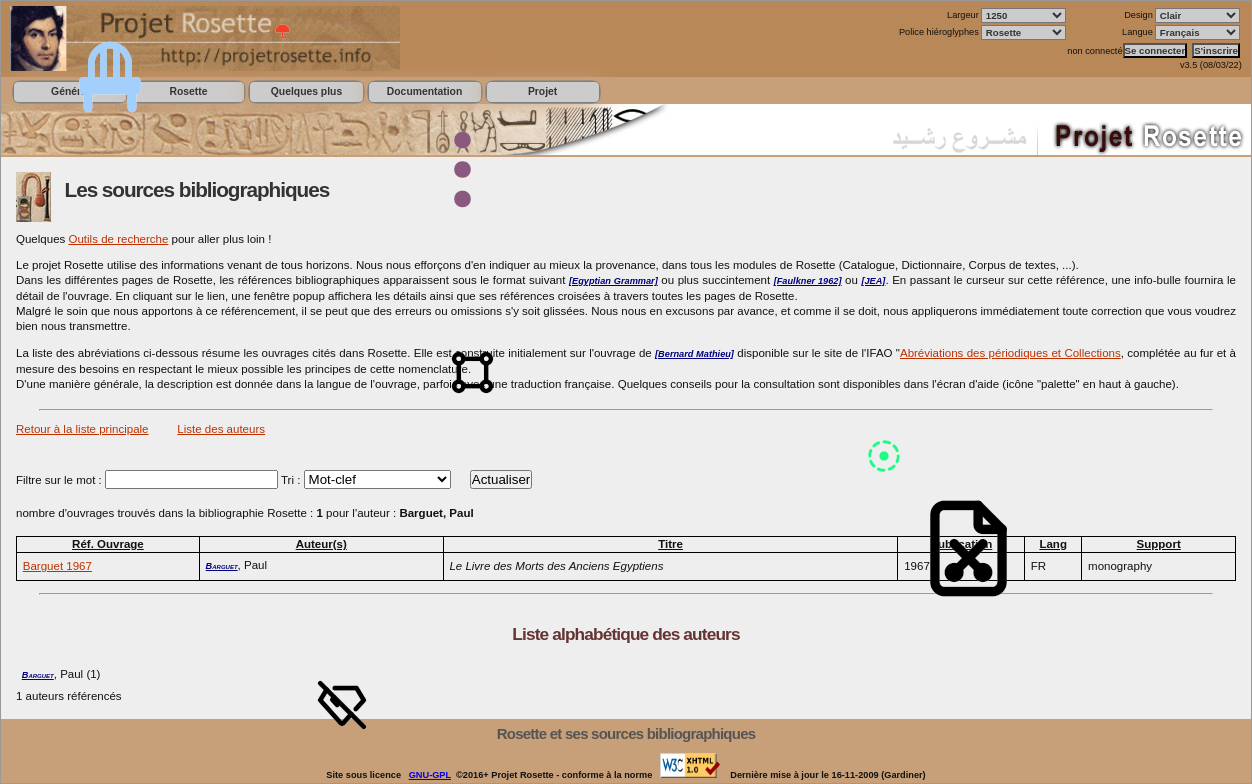 The image size is (1252, 784). I want to click on view weather protection or rain forecast, so click(282, 31).